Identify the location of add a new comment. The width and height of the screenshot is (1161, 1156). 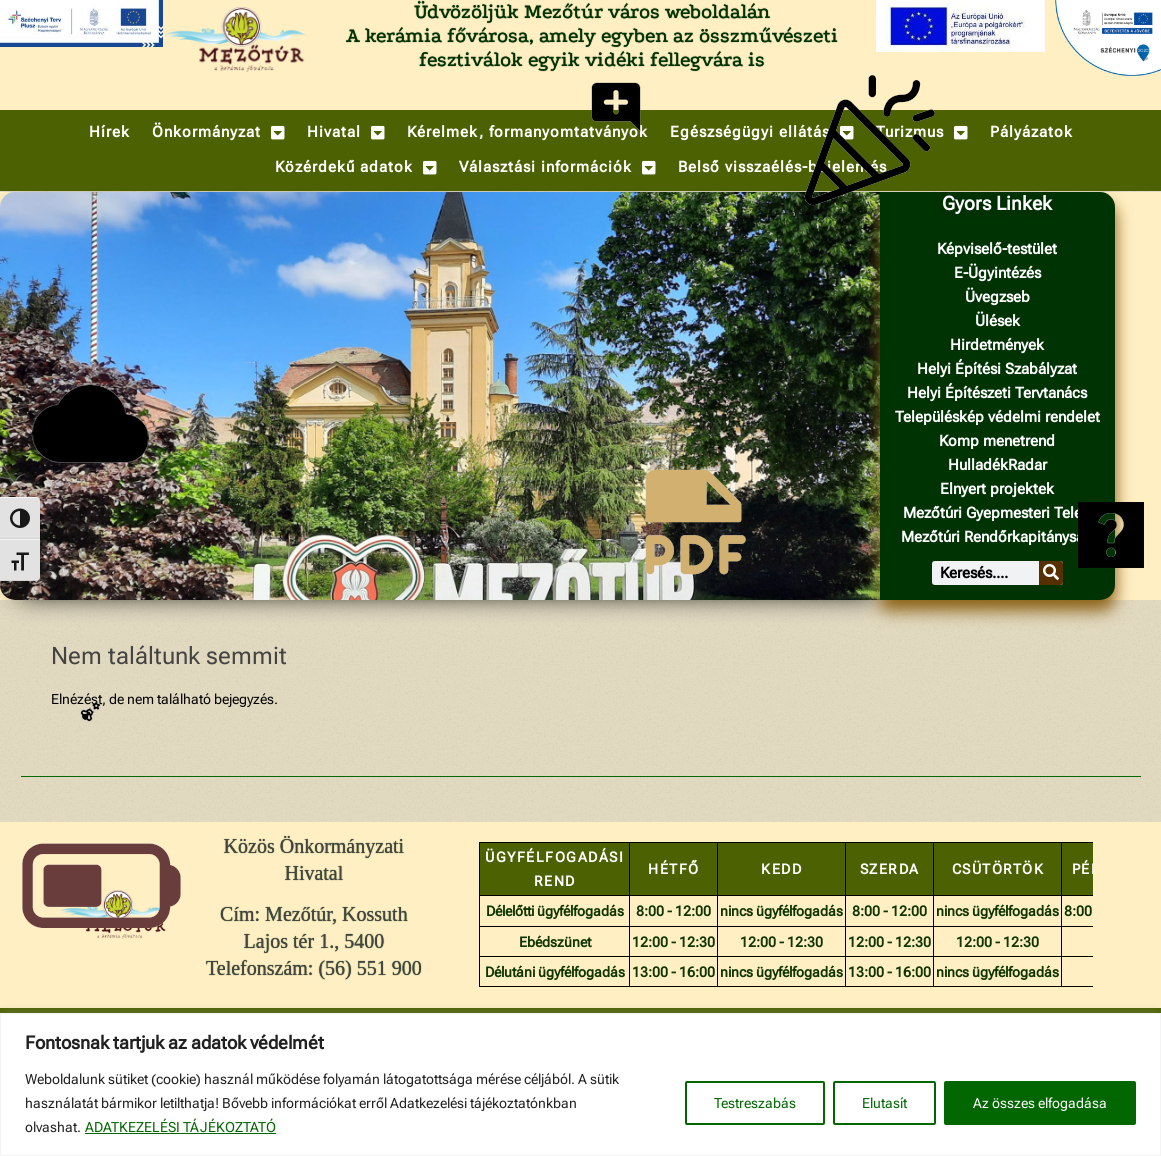
(616, 107).